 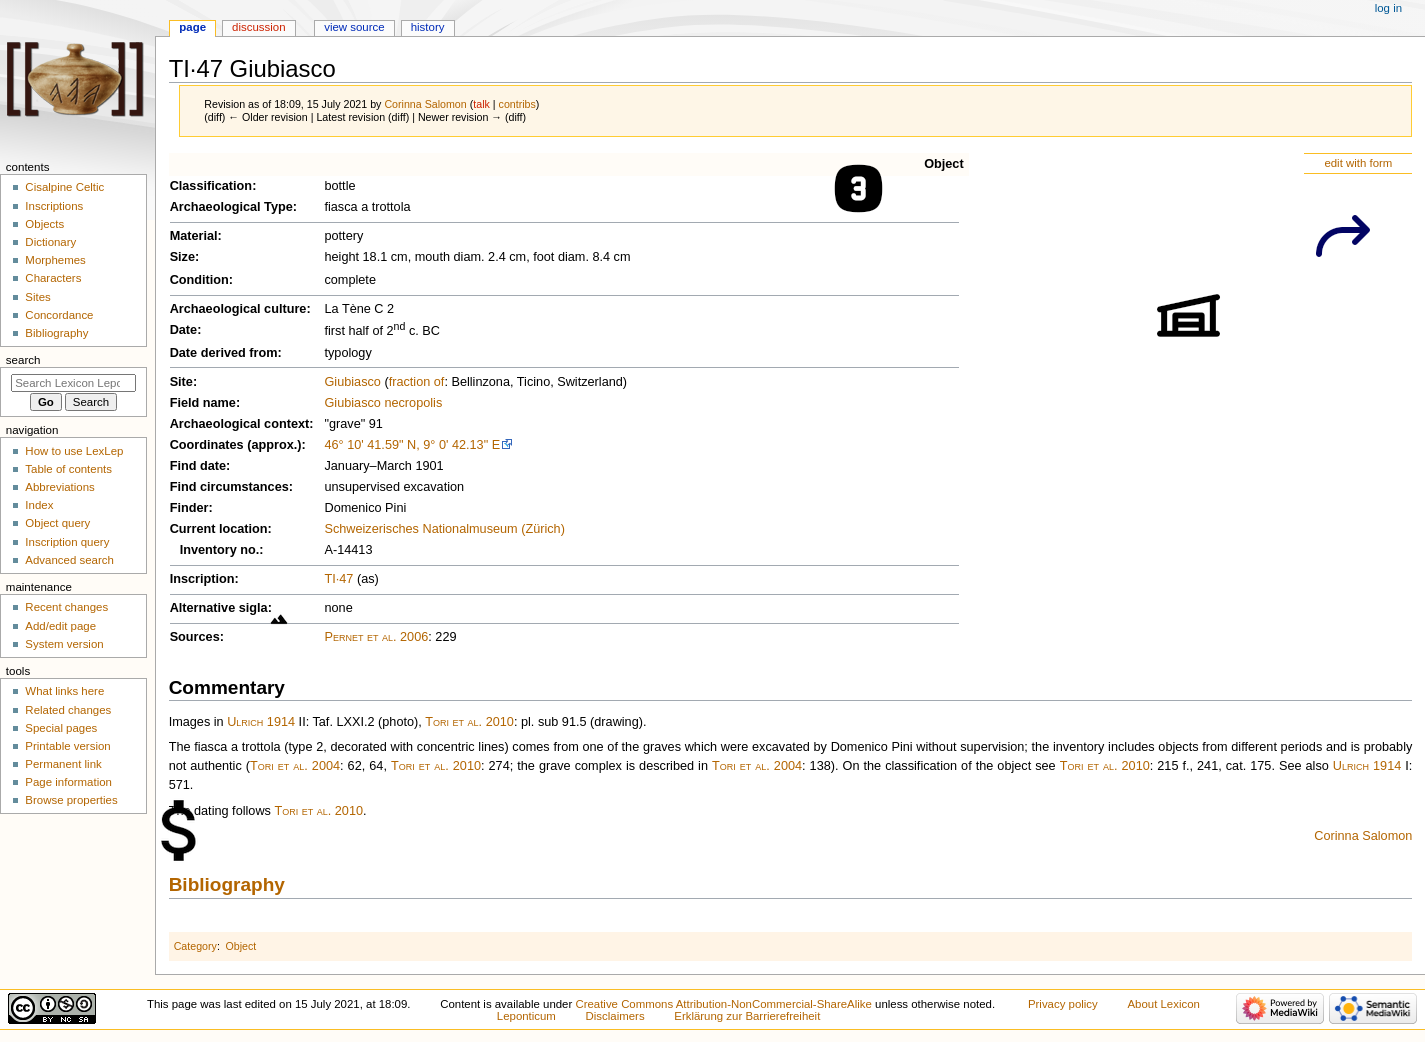 I want to click on access warehouse or storage inventory, so click(x=1188, y=317).